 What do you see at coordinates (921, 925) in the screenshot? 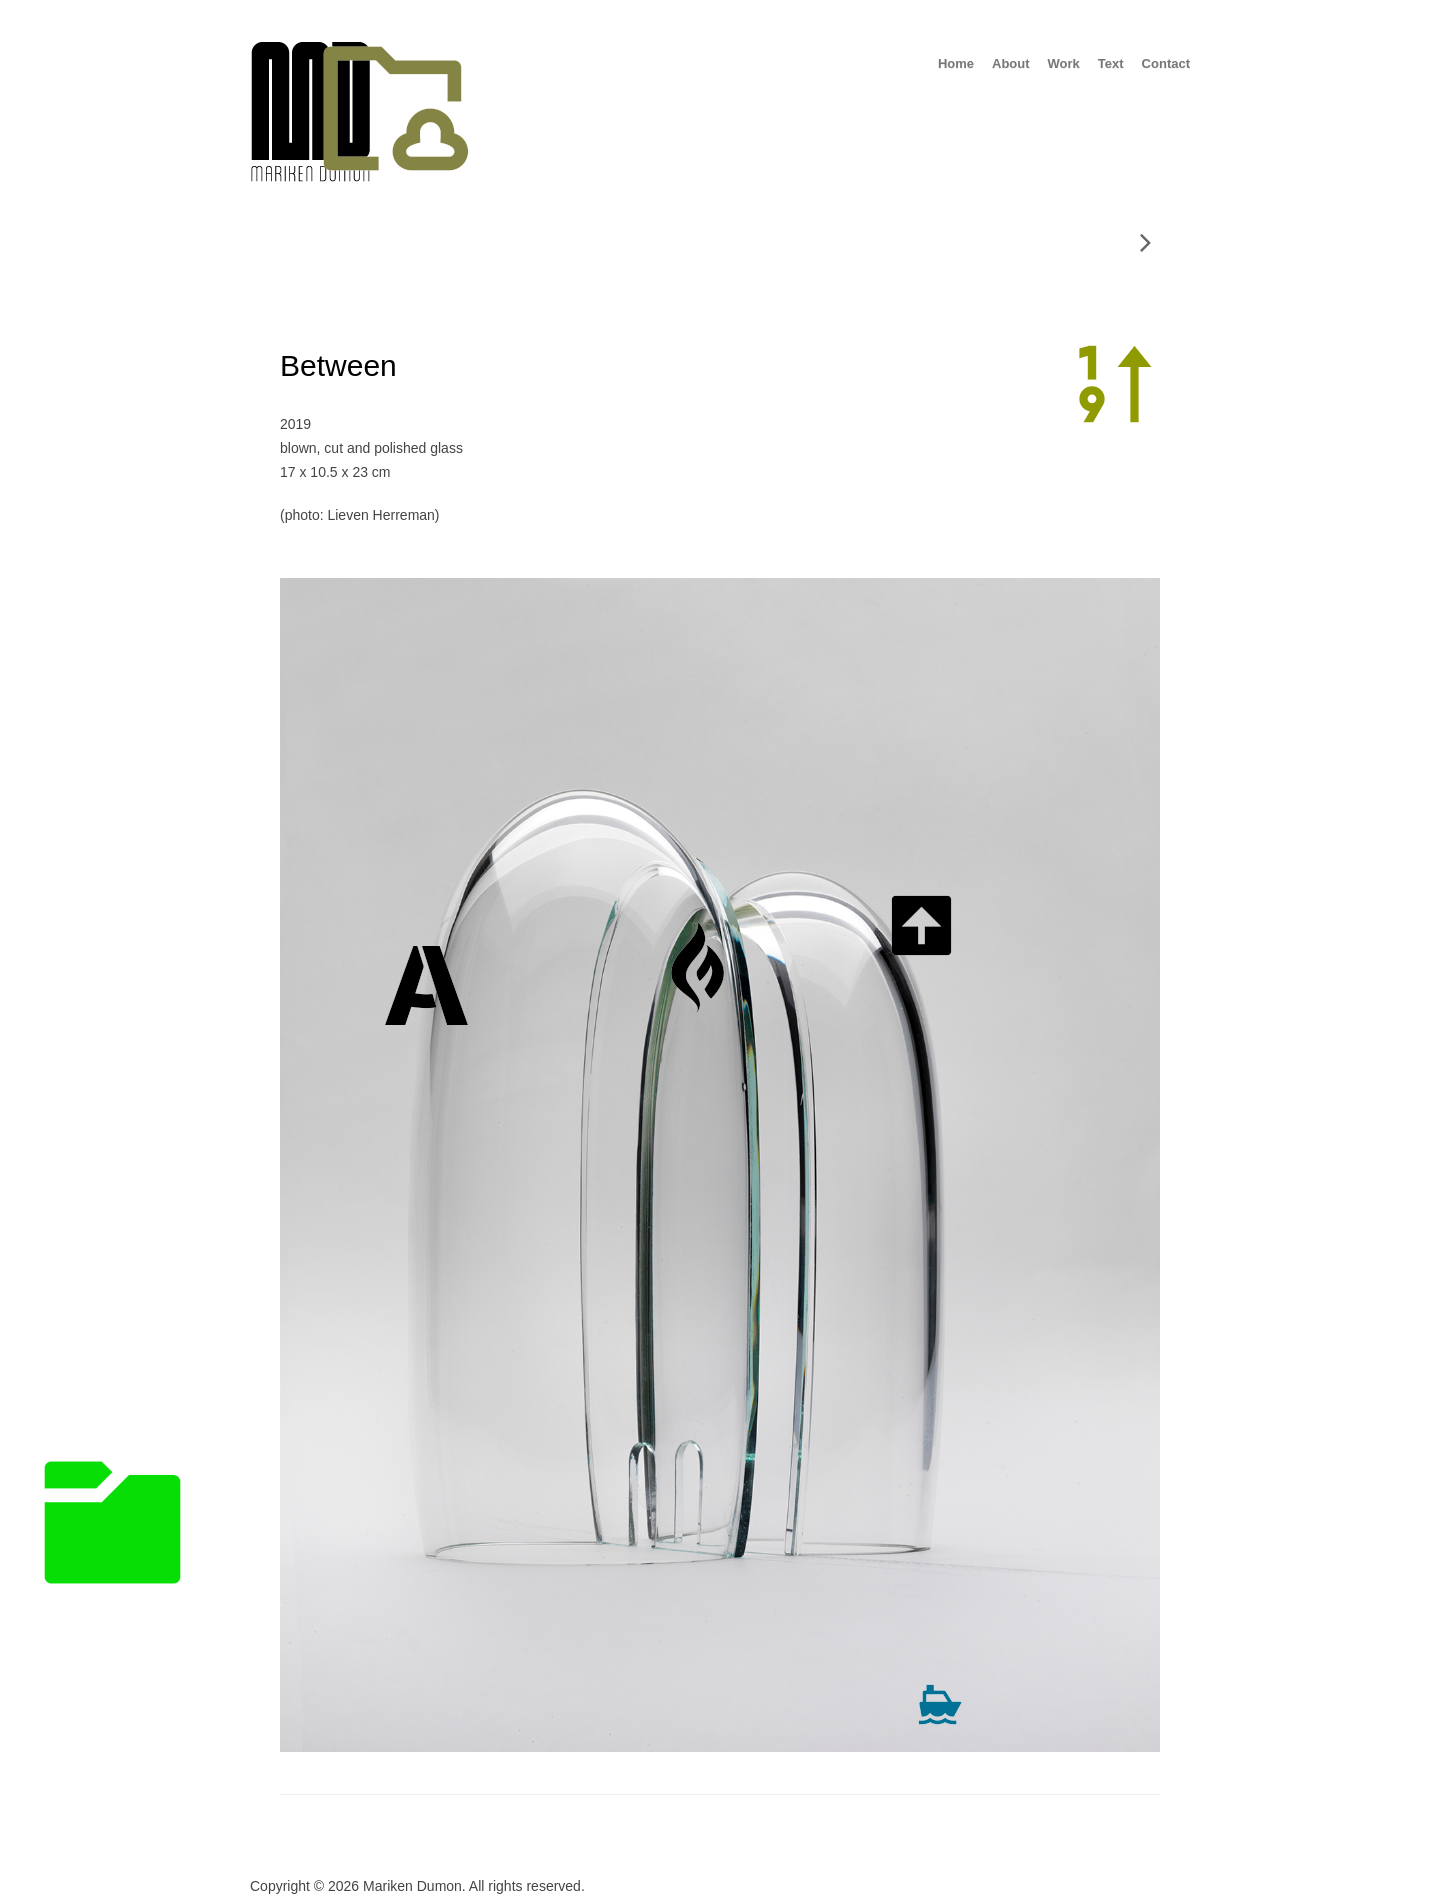
I see `upload a file or document` at bounding box center [921, 925].